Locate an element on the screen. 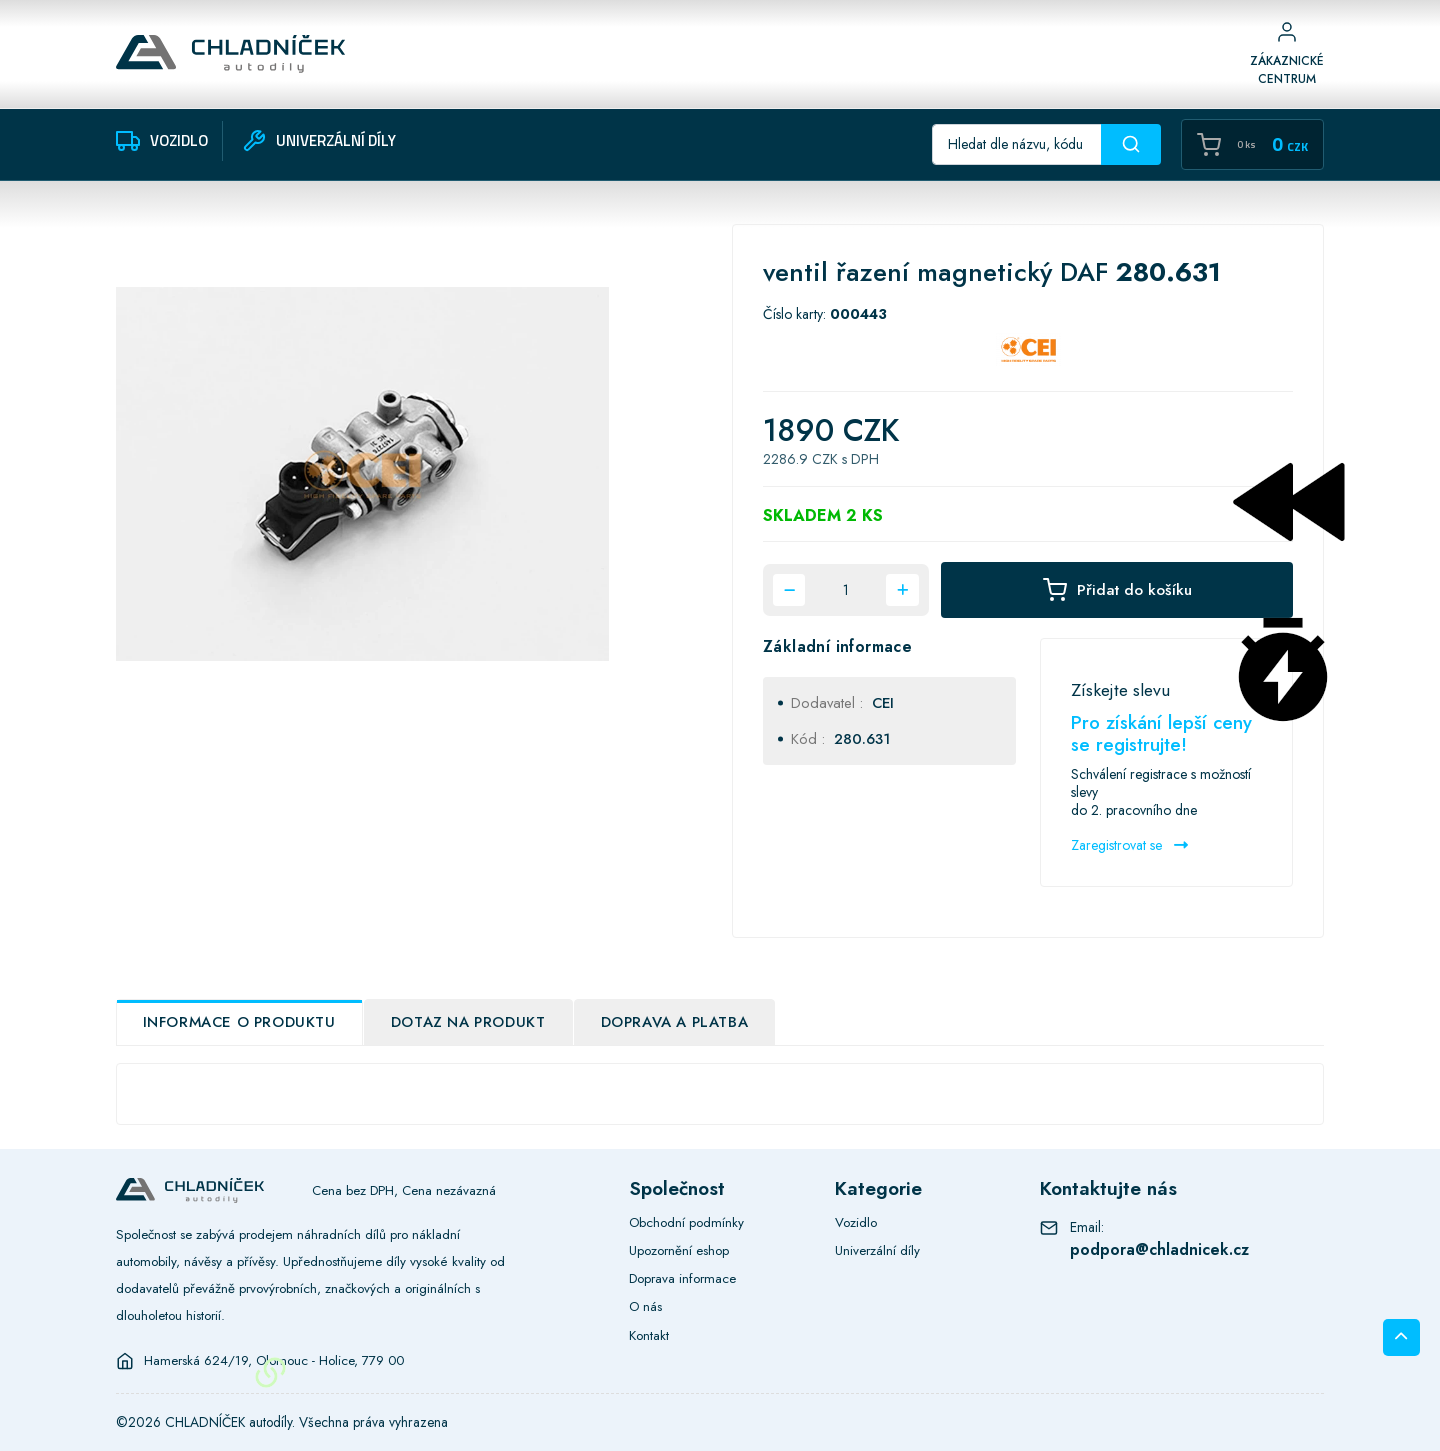  rewind or skip backward in media playback is located at coordinates (1293, 502).